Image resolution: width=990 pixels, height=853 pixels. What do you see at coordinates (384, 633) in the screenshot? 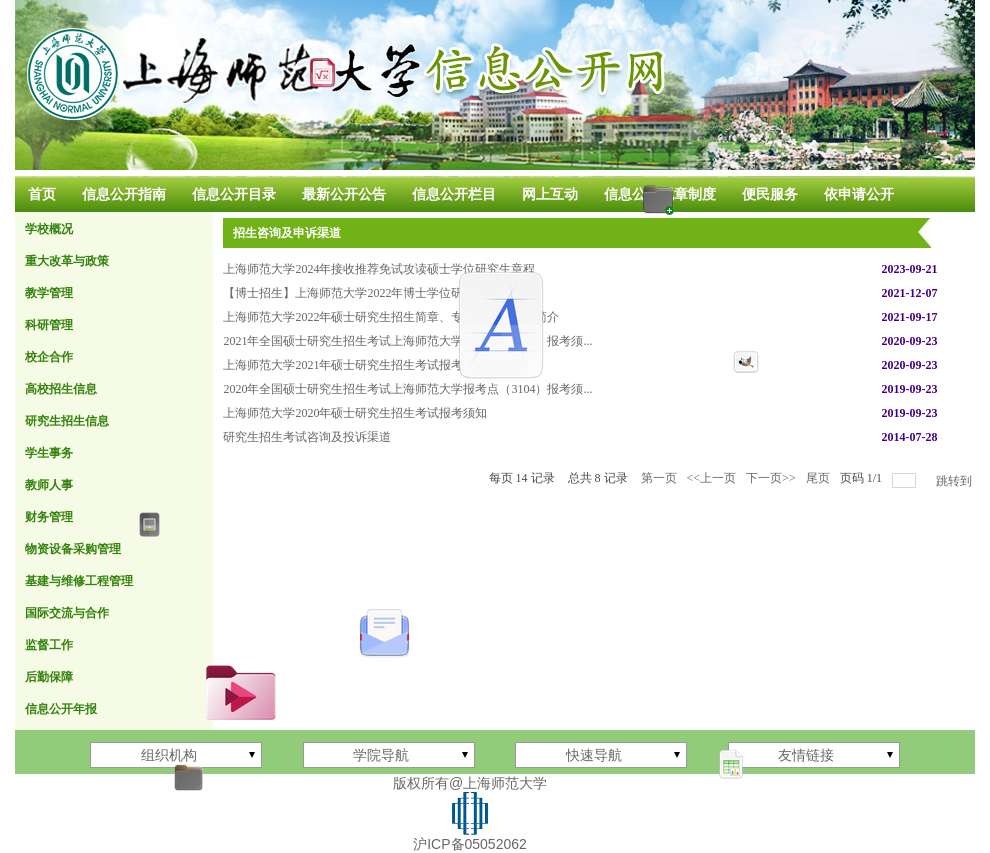
I see `mark email as read` at bounding box center [384, 633].